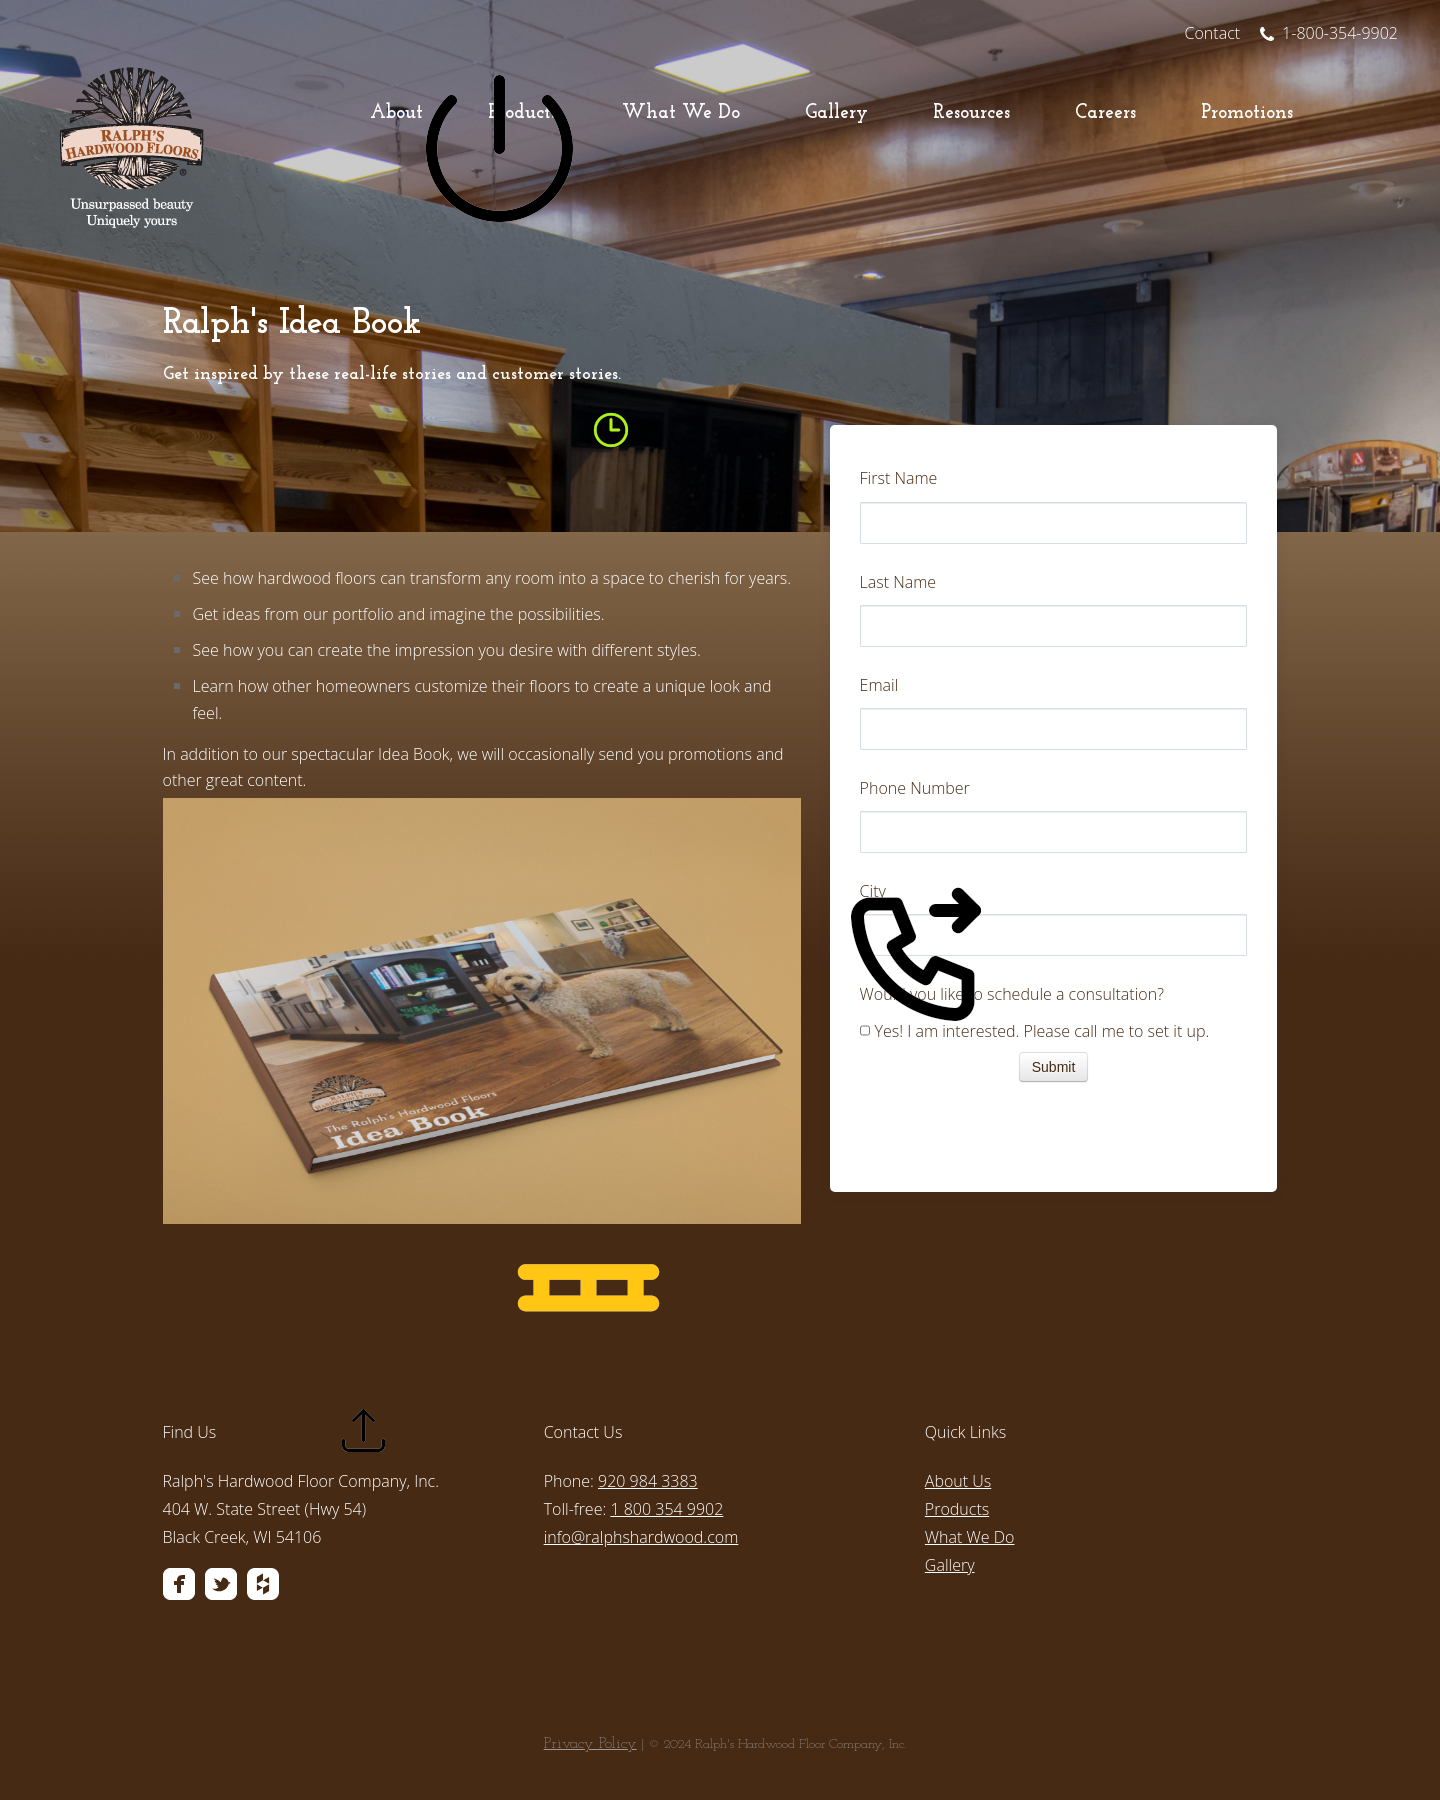 Image resolution: width=1440 pixels, height=1800 pixels. What do you see at coordinates (611, 430) in the screenshot?
I see `view time or clock settings` at bounding box center [611, 430].